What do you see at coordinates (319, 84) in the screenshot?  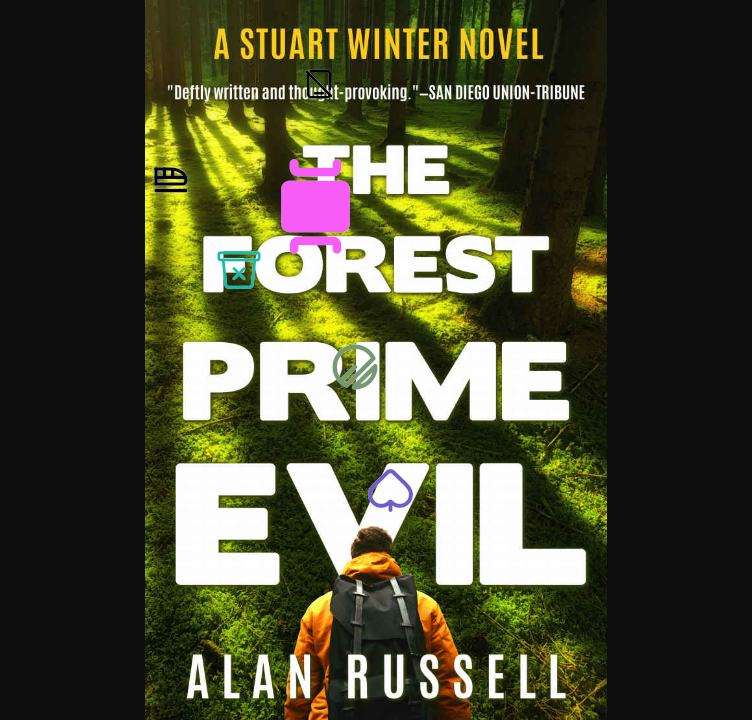 I see `ipad device is disabled or unavailable` at bounding box center [319, 84].